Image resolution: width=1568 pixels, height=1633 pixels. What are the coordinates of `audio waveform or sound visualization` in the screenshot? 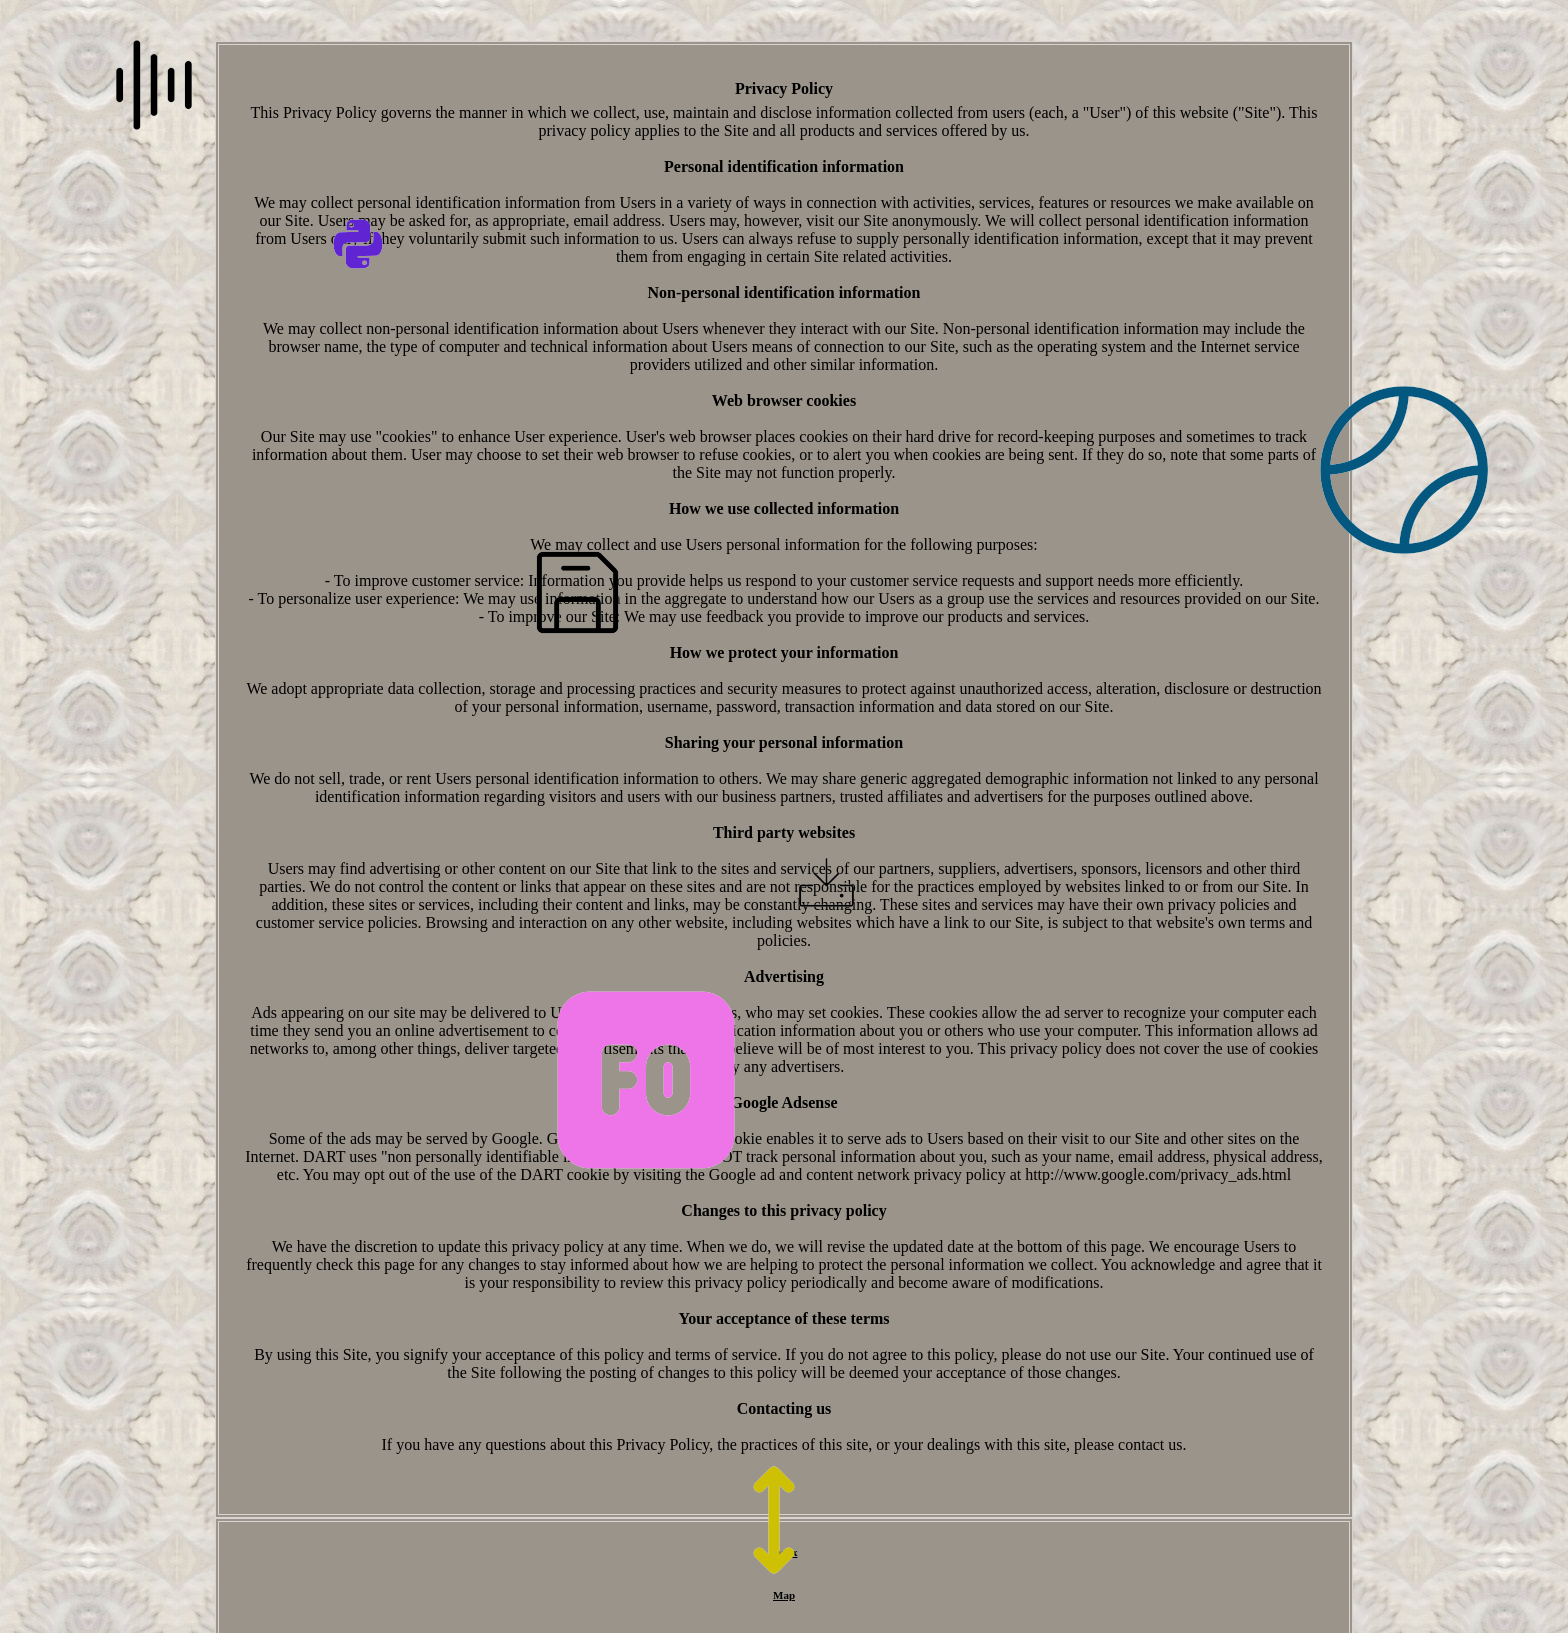 It's located at (154, 85).